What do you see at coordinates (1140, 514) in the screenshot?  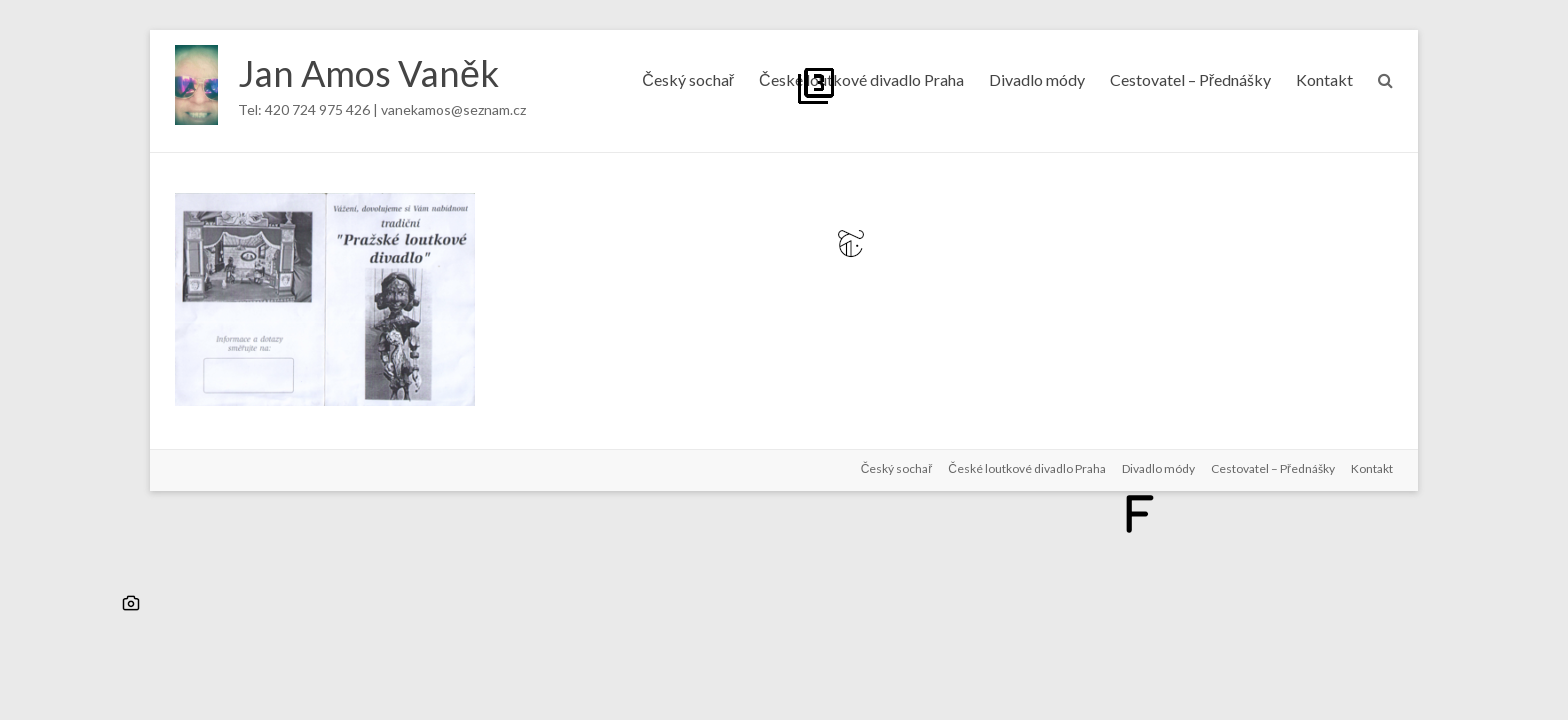 I see `indicates items starting with the letter F` at bounding box center [1140, 514].